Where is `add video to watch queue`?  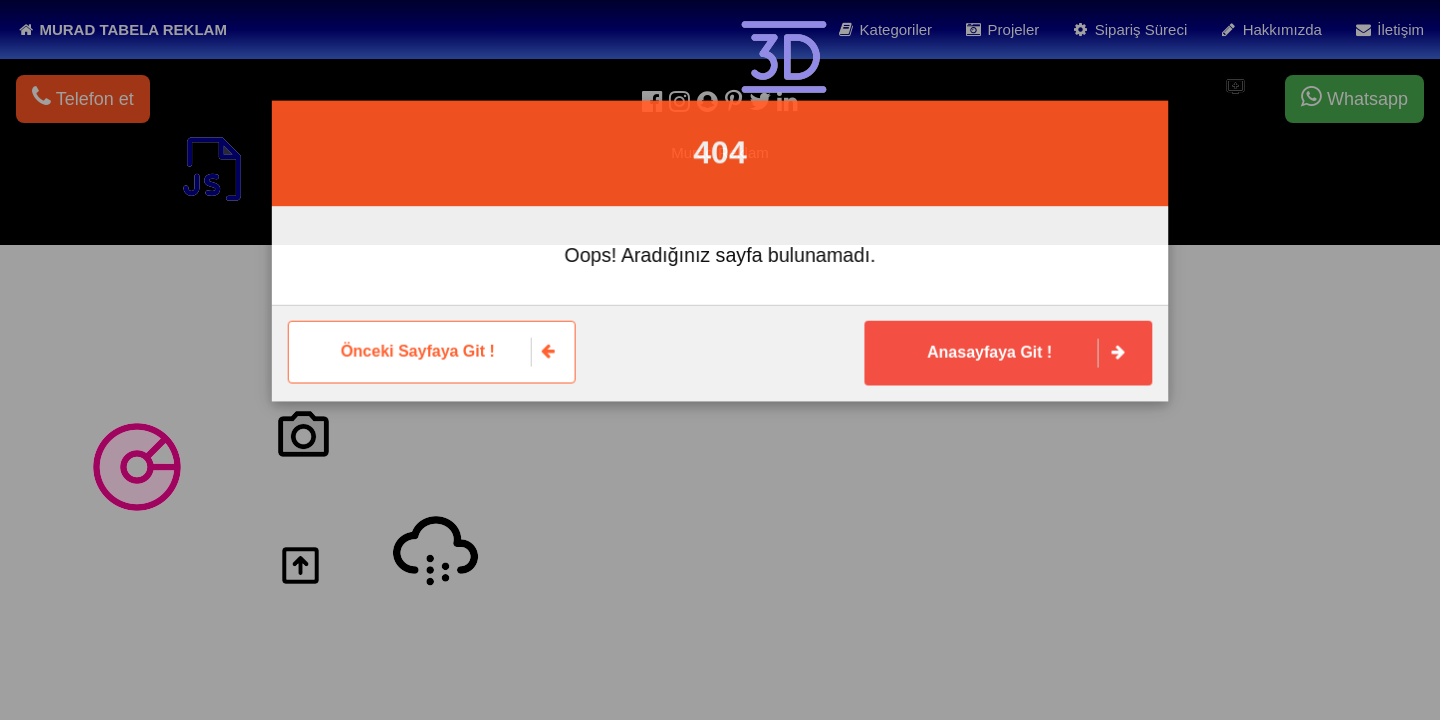 add video to watch queue is located at coordinates (1235, 86).